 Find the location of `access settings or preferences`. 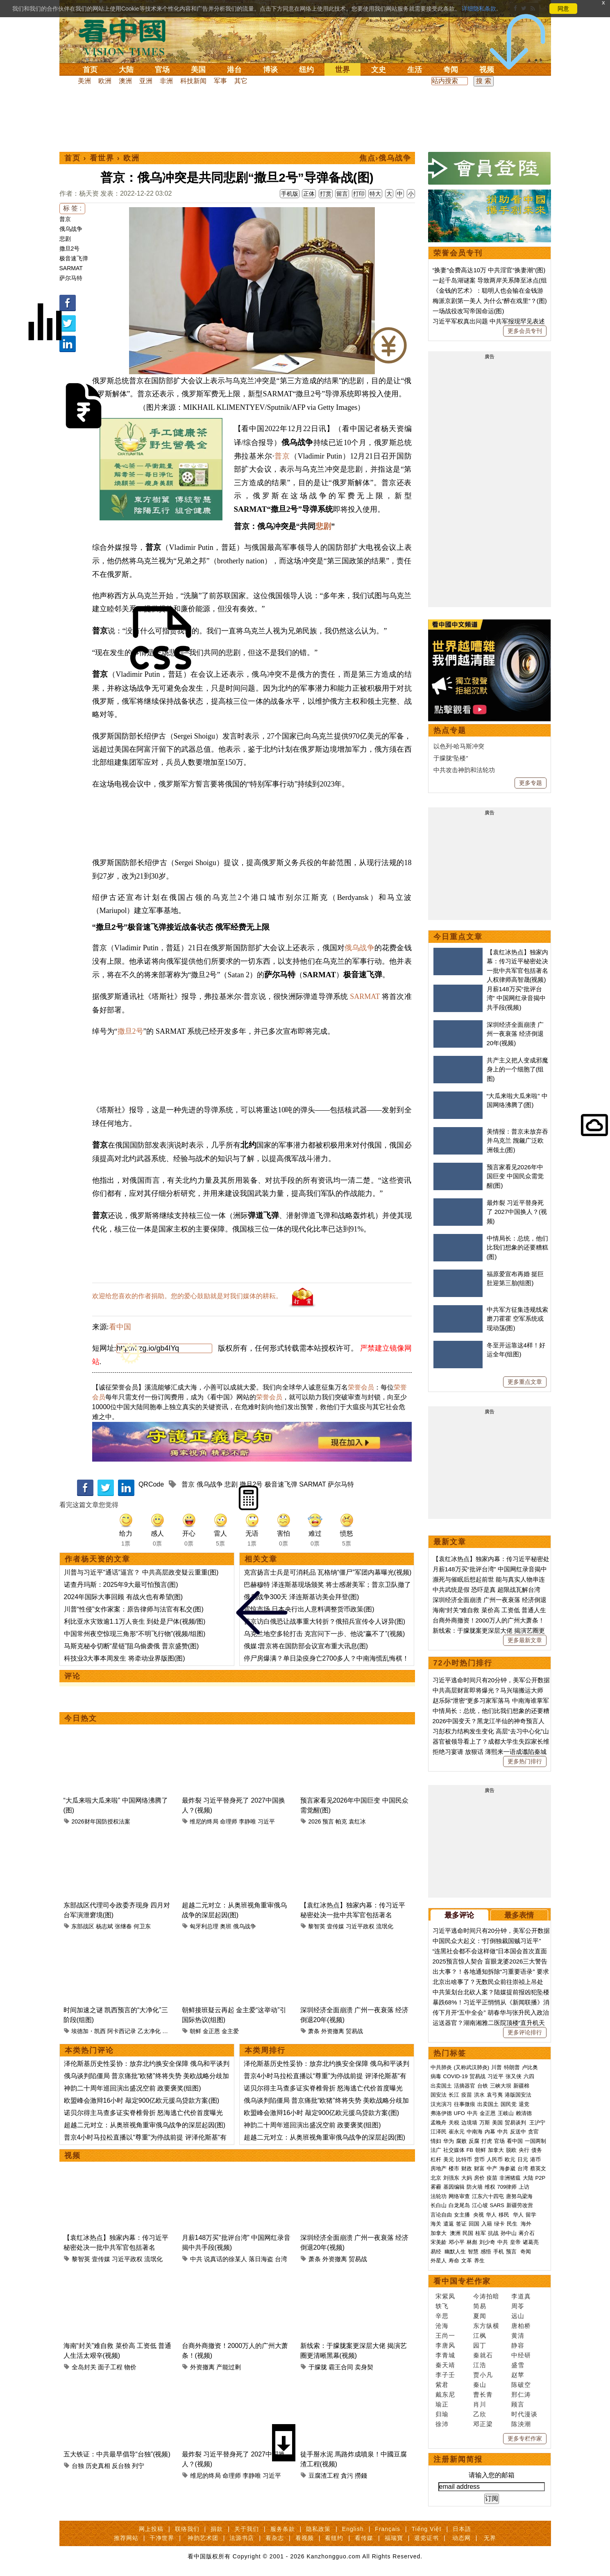

access settings or preferences is located at coordinates (130, 1354).